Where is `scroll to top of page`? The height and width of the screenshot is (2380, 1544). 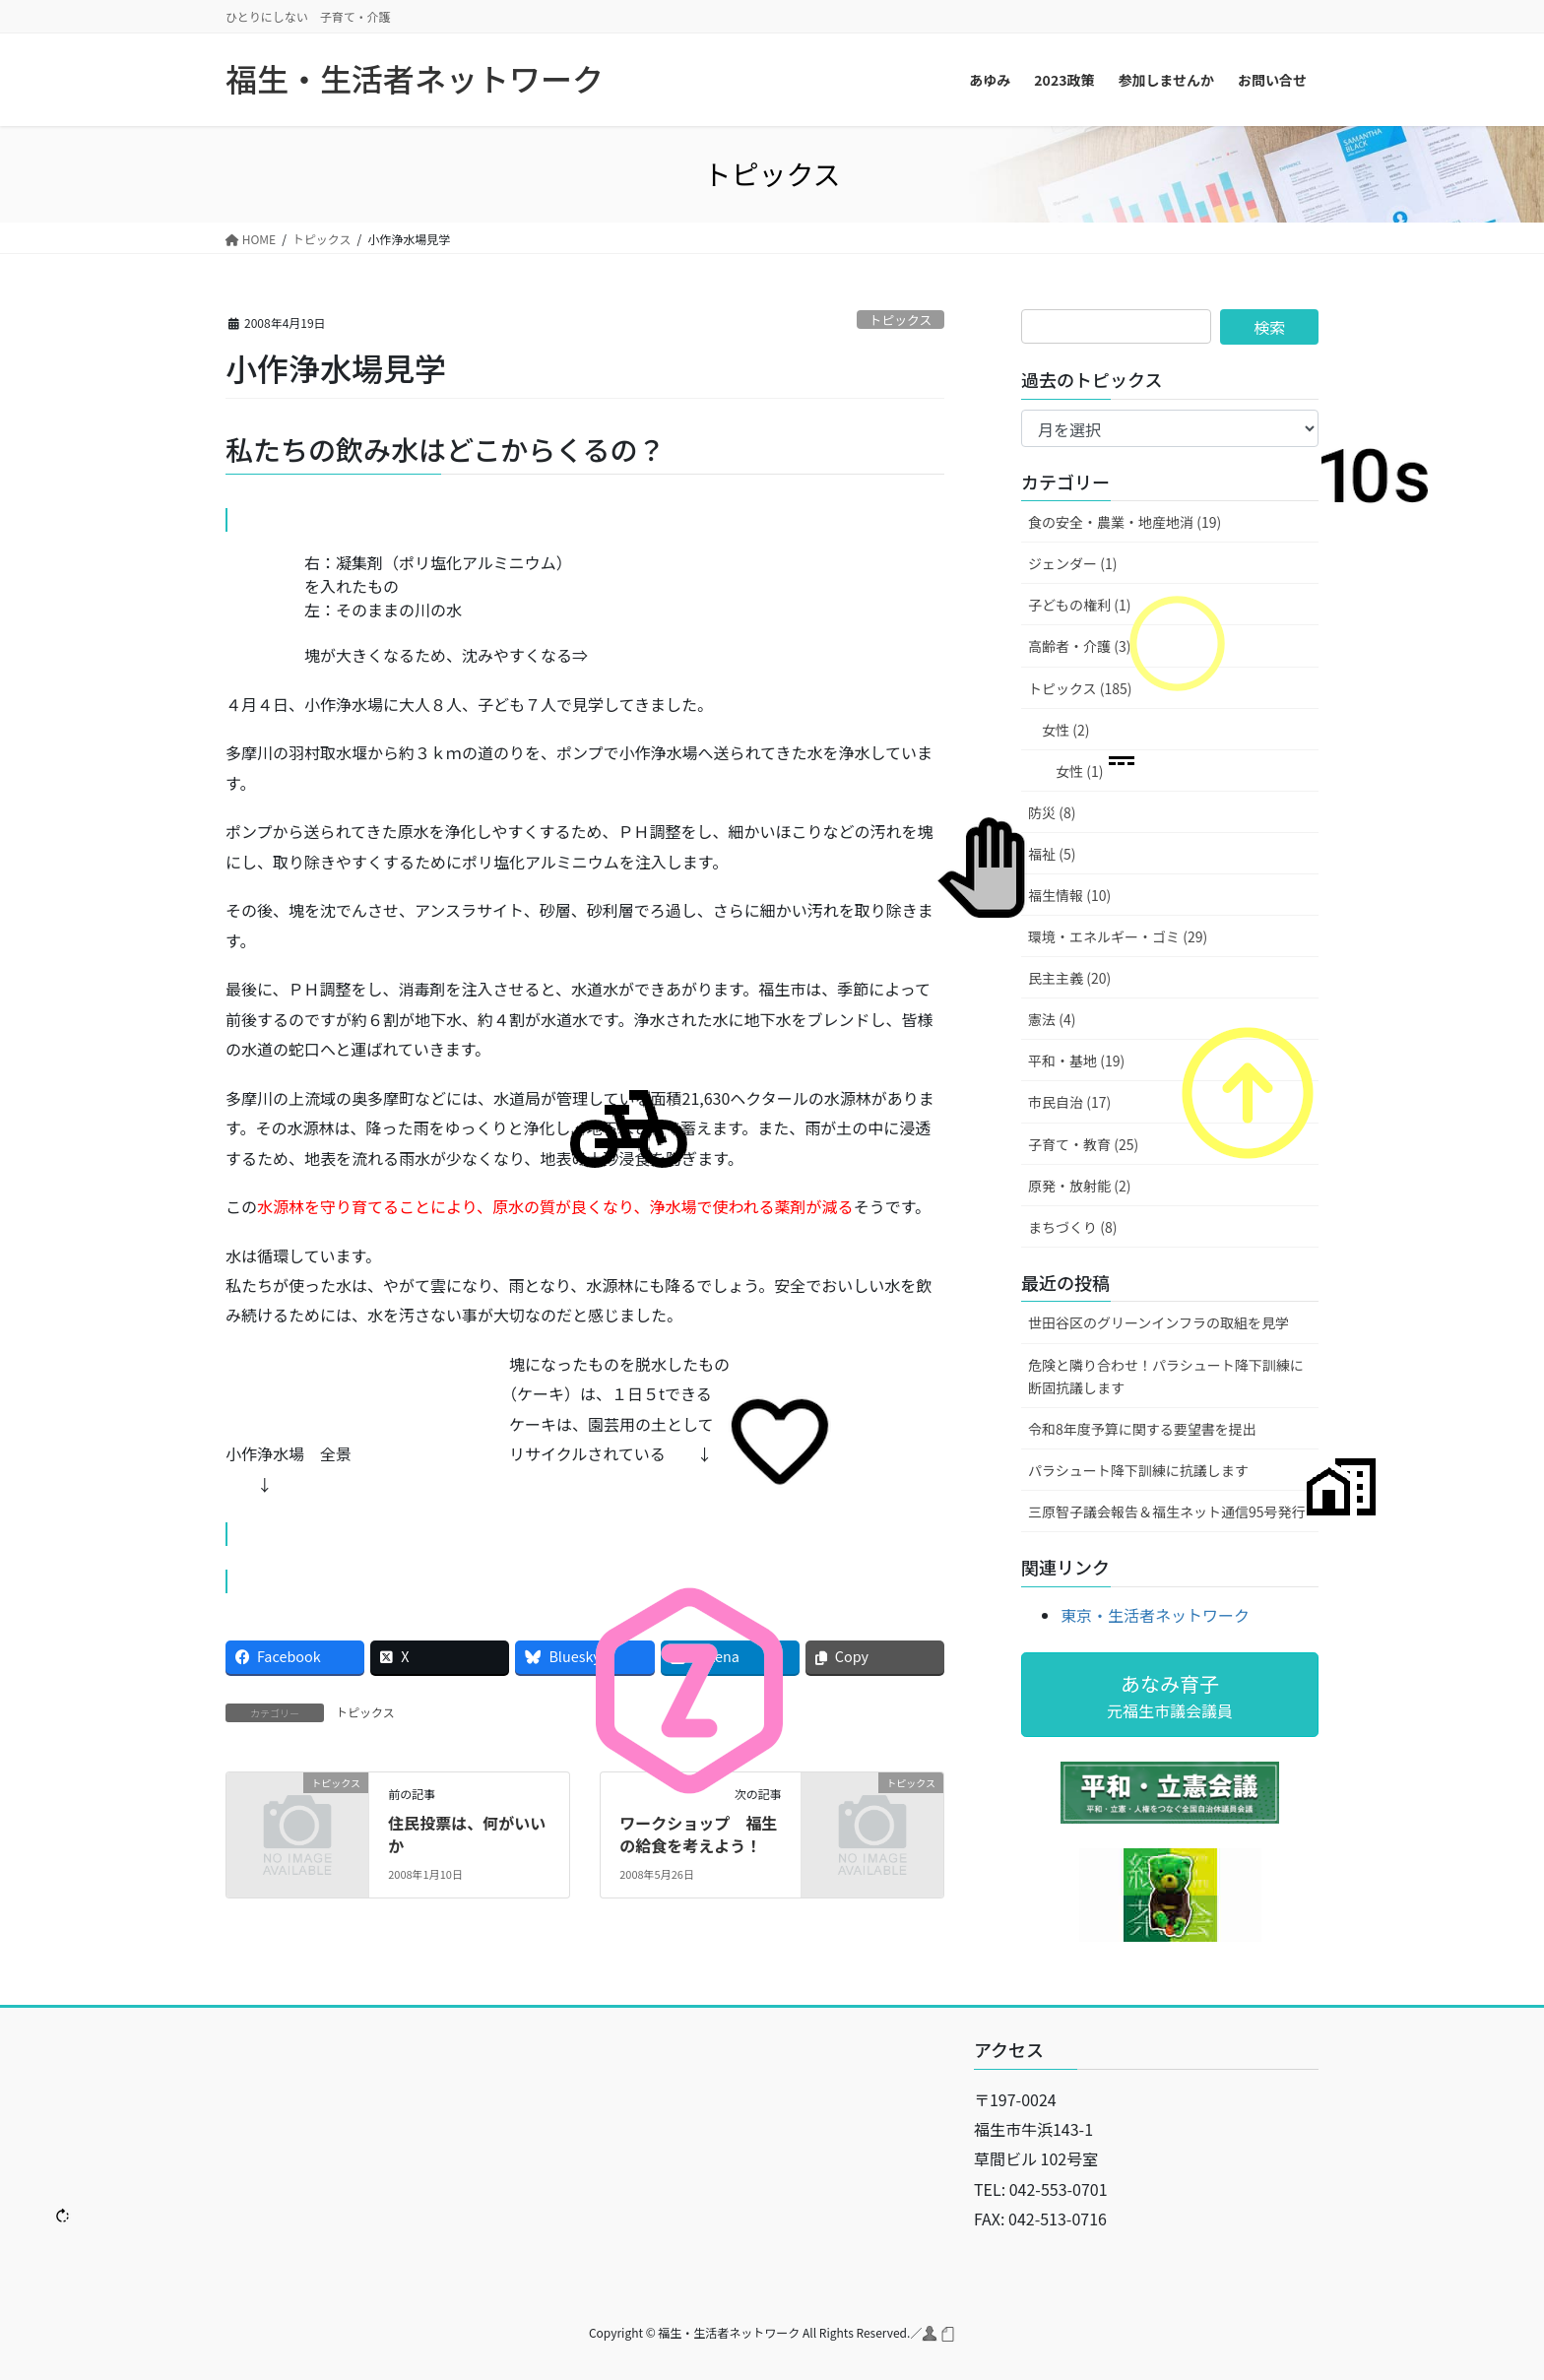 scroll to top of page is located at coordinates (1248, 1093).